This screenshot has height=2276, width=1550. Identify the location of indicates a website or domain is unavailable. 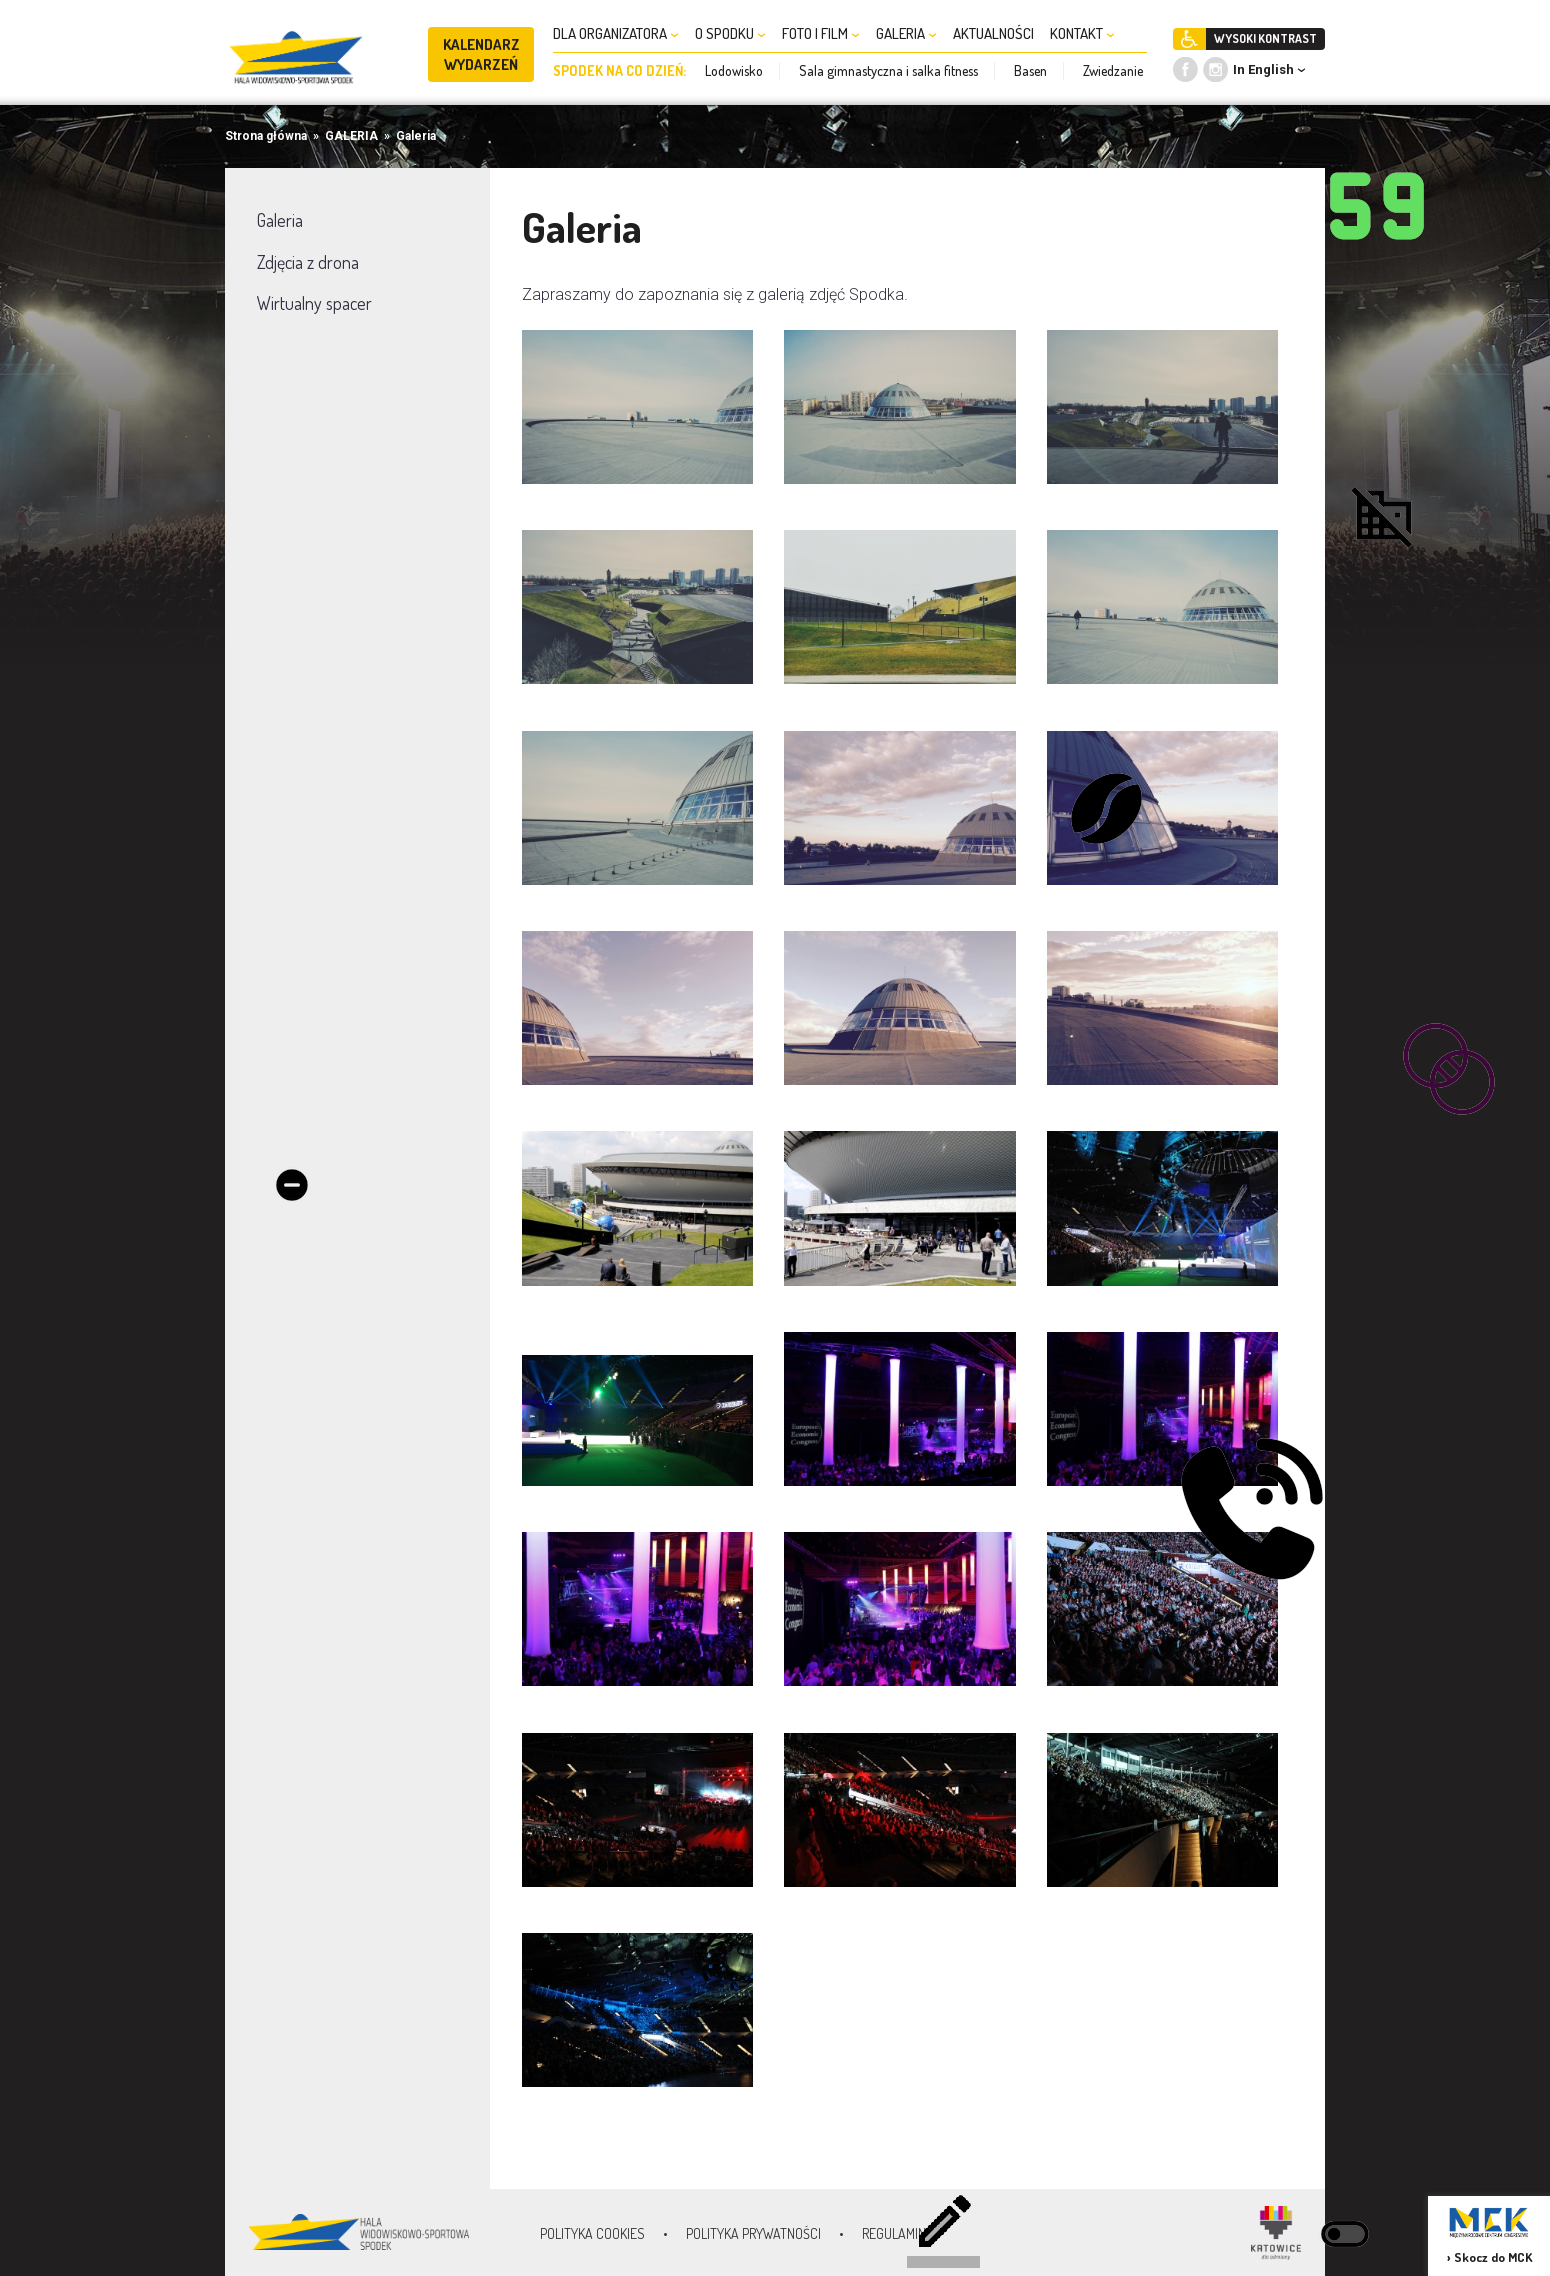
(1384, 515).